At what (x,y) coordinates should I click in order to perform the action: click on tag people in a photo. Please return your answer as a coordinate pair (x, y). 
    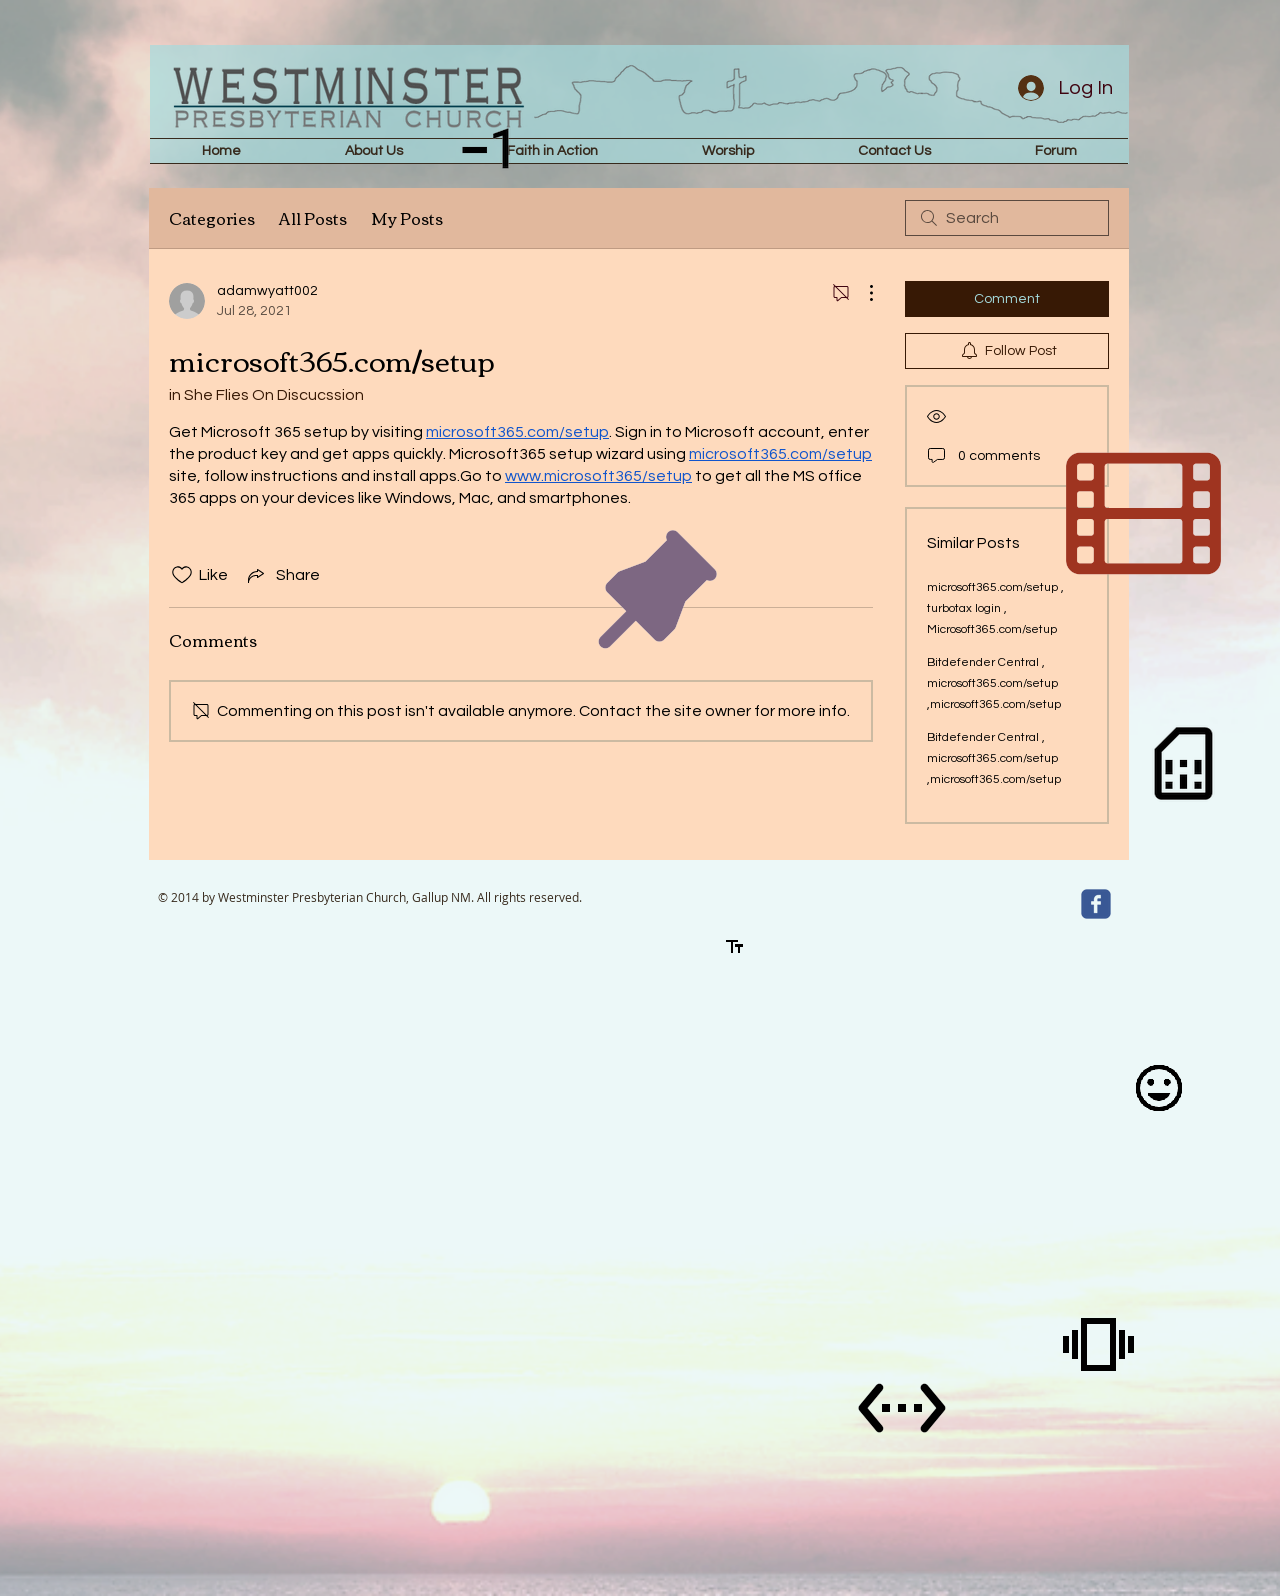
    Looking at the image, I should click on (1159, 1088).